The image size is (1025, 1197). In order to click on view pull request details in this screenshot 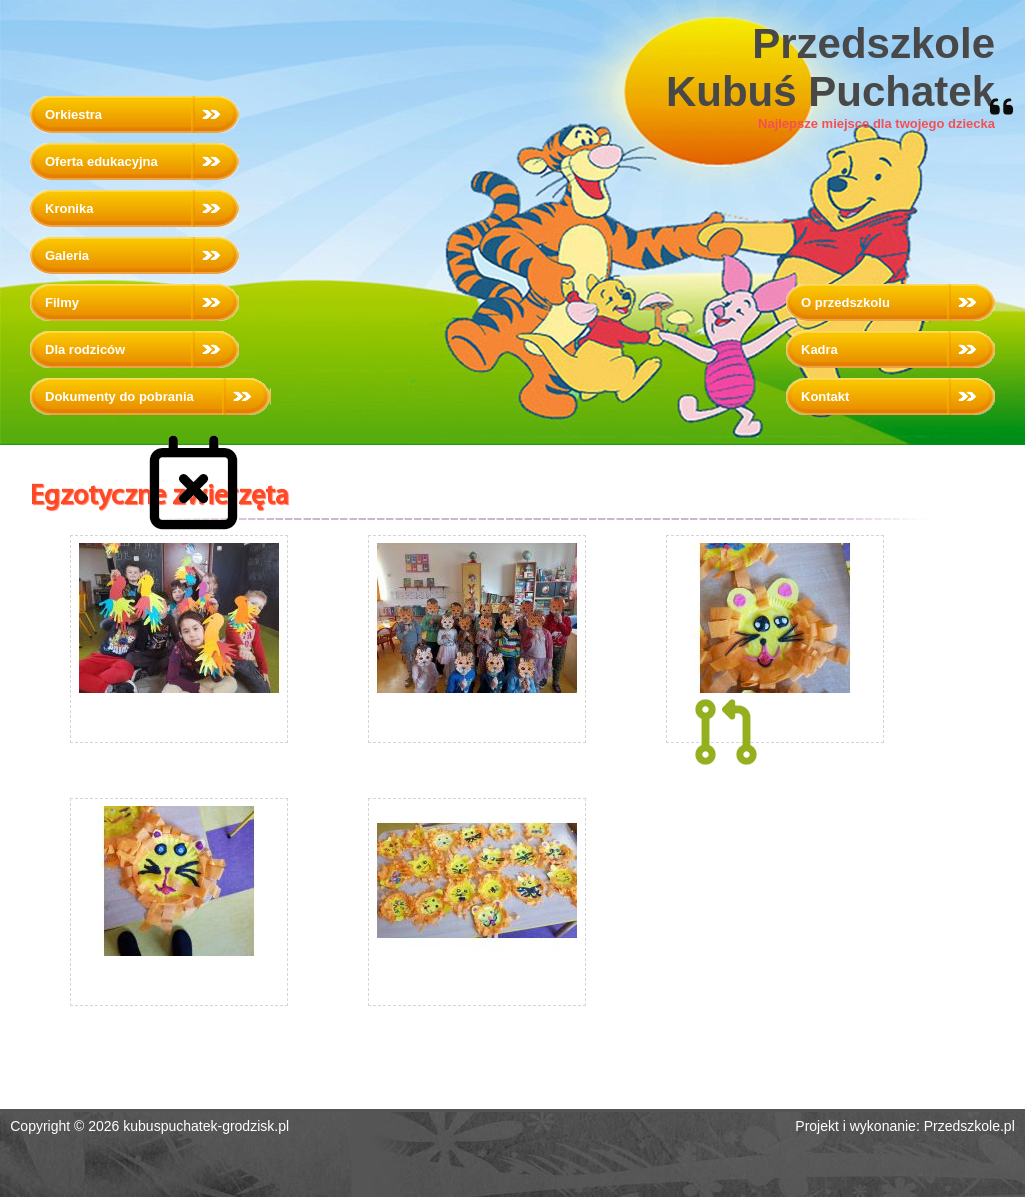, I will do `click(726, 732)`.